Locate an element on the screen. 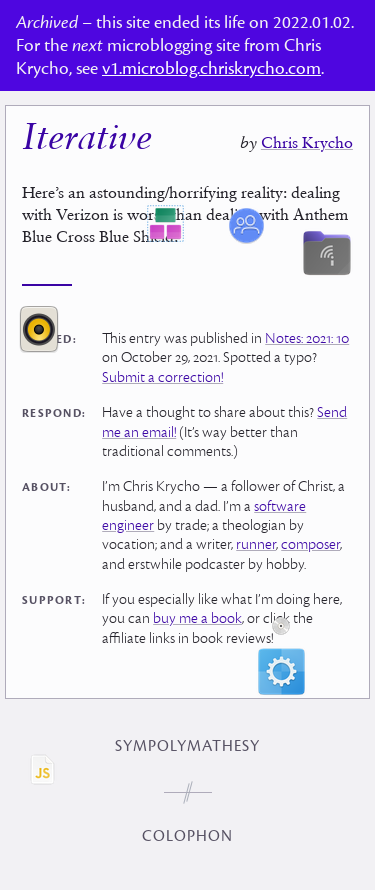 Image resolution: width=375 pixels, height=890 pixels. indicates a CD-RW (rewritable disc) drive or device is located at coordinates (281, 626).